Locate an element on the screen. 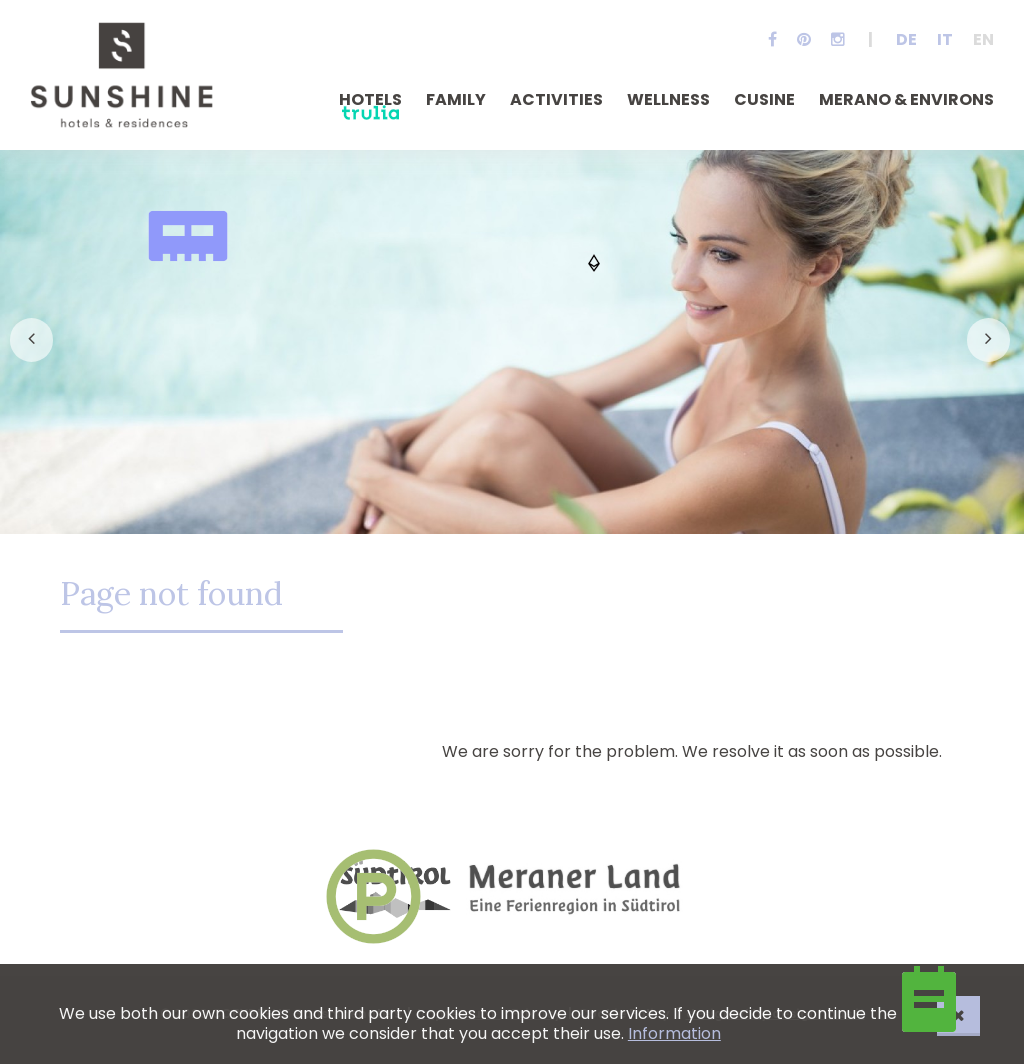 This screenshot has height=1064, width=1024. visit Product Hunt website is located at coordinates (373, 896).